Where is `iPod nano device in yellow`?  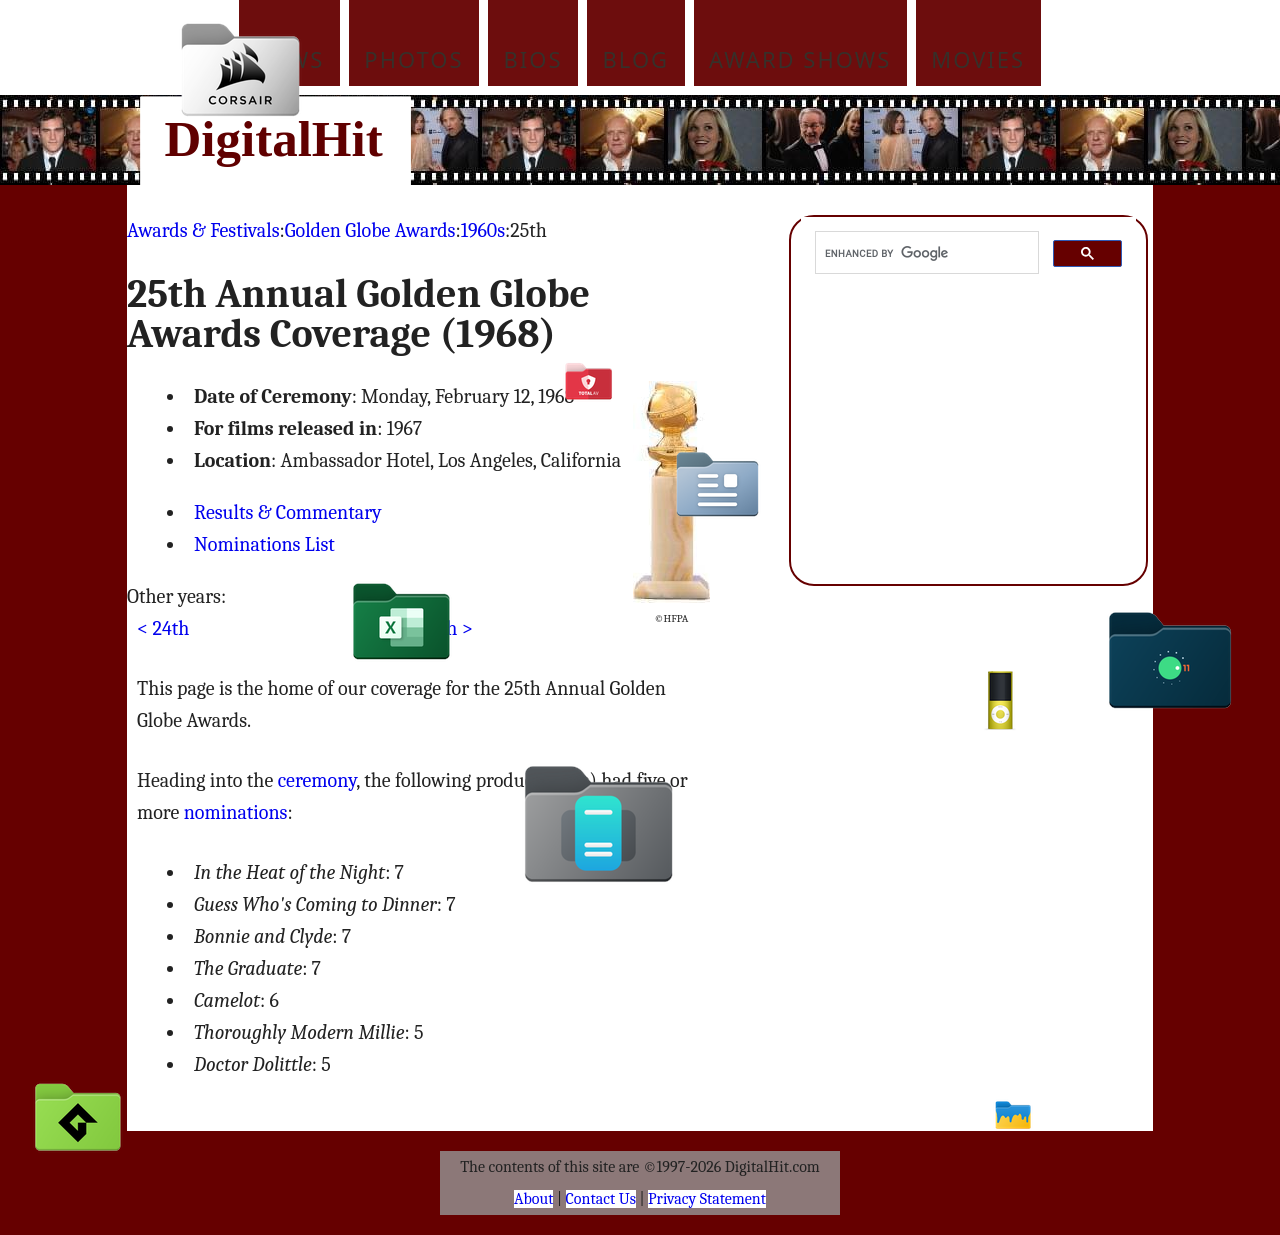
iPod nano device in yellow is located at coordinates (1000, 701).